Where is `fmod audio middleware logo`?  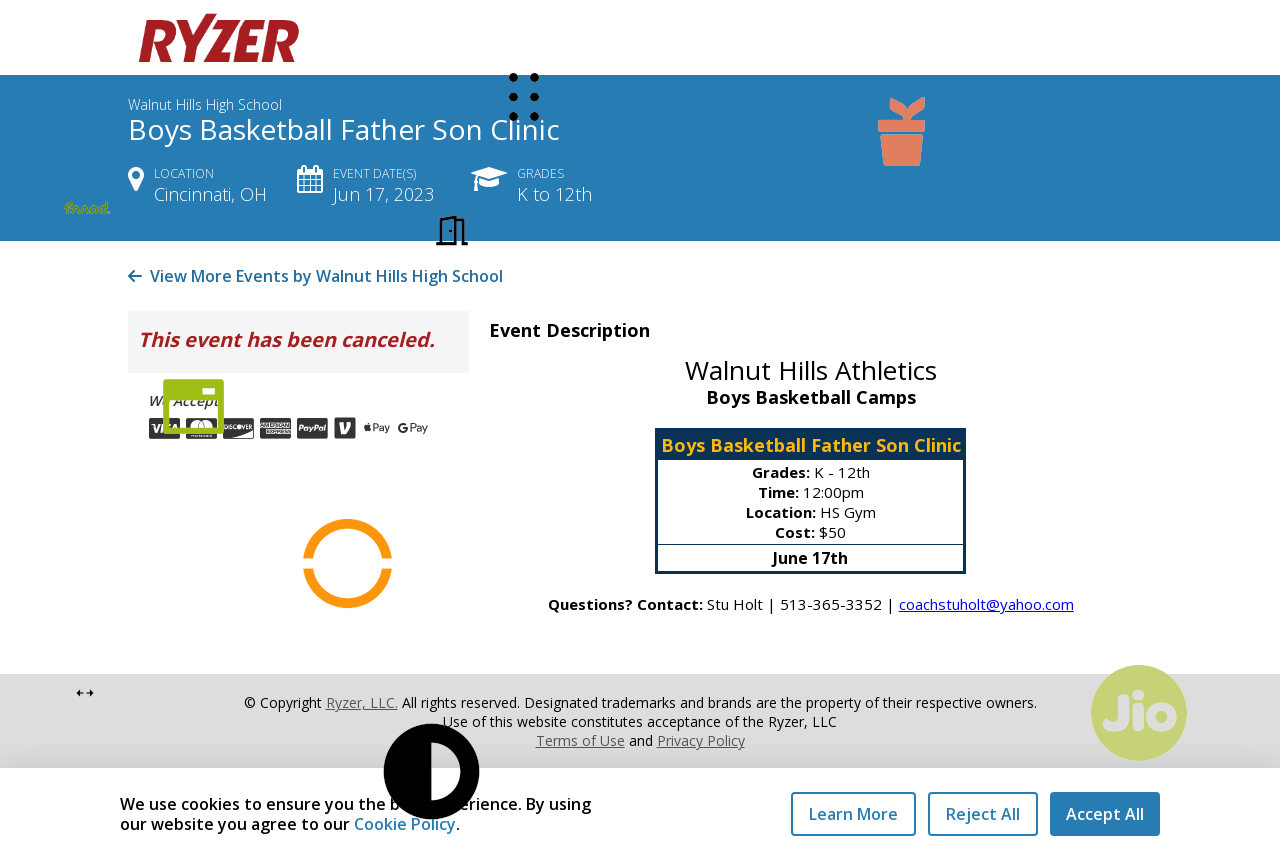 fmod audio middleware logo is located at coordinates (87, 208).